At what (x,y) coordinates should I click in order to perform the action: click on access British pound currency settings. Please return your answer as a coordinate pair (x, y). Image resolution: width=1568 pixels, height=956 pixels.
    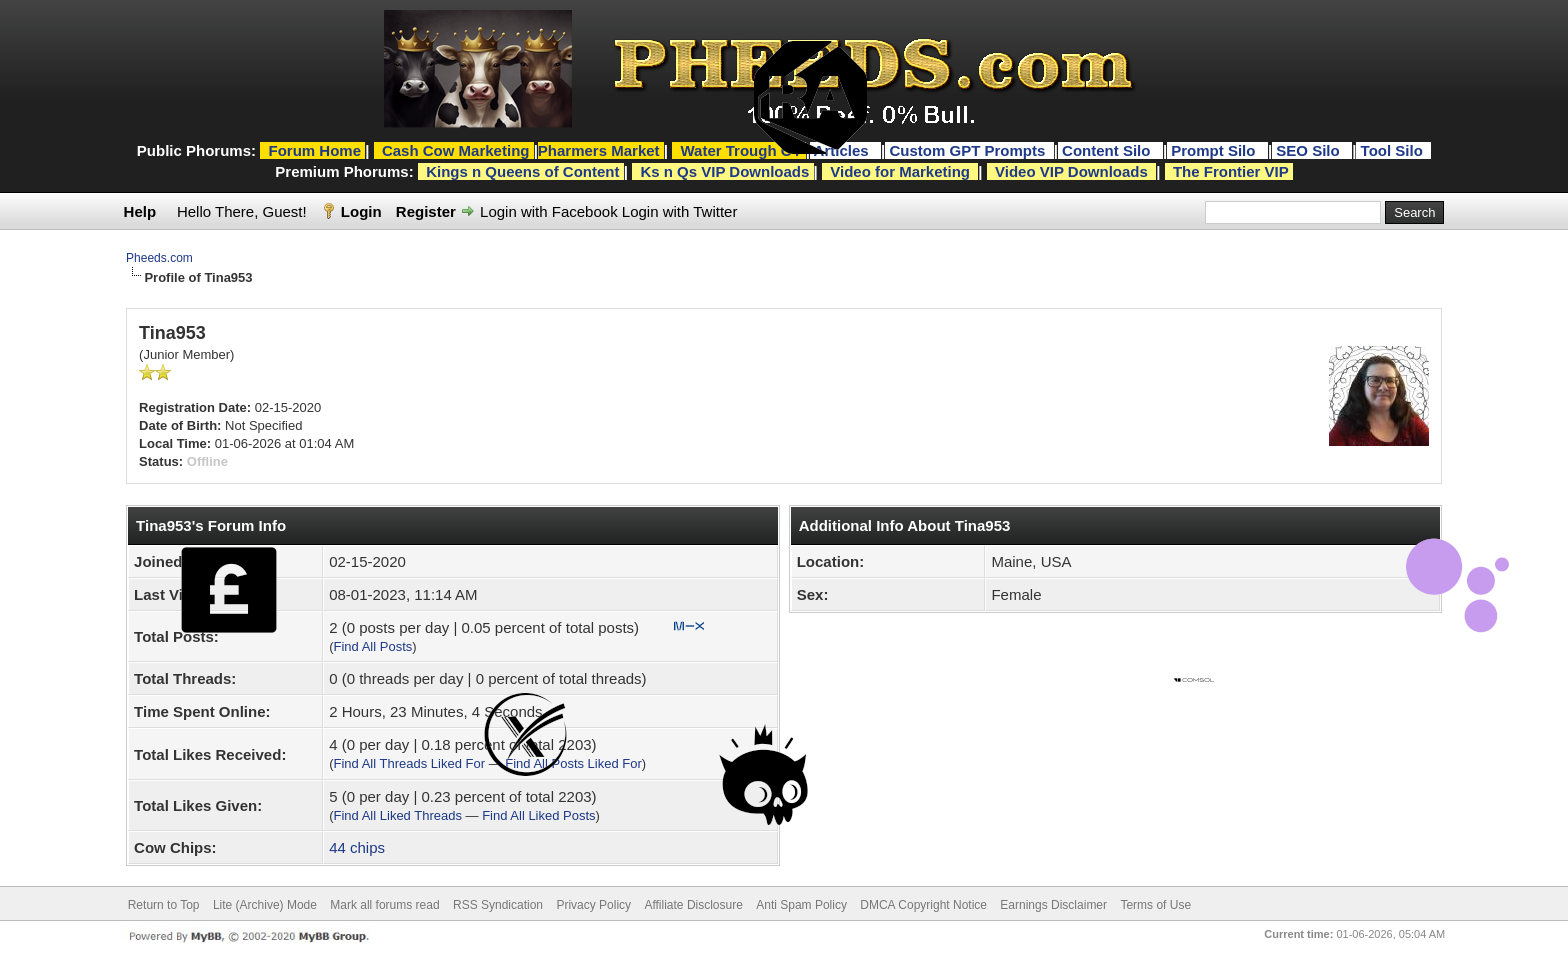
    Looking at the image, I should click on (229, 590).